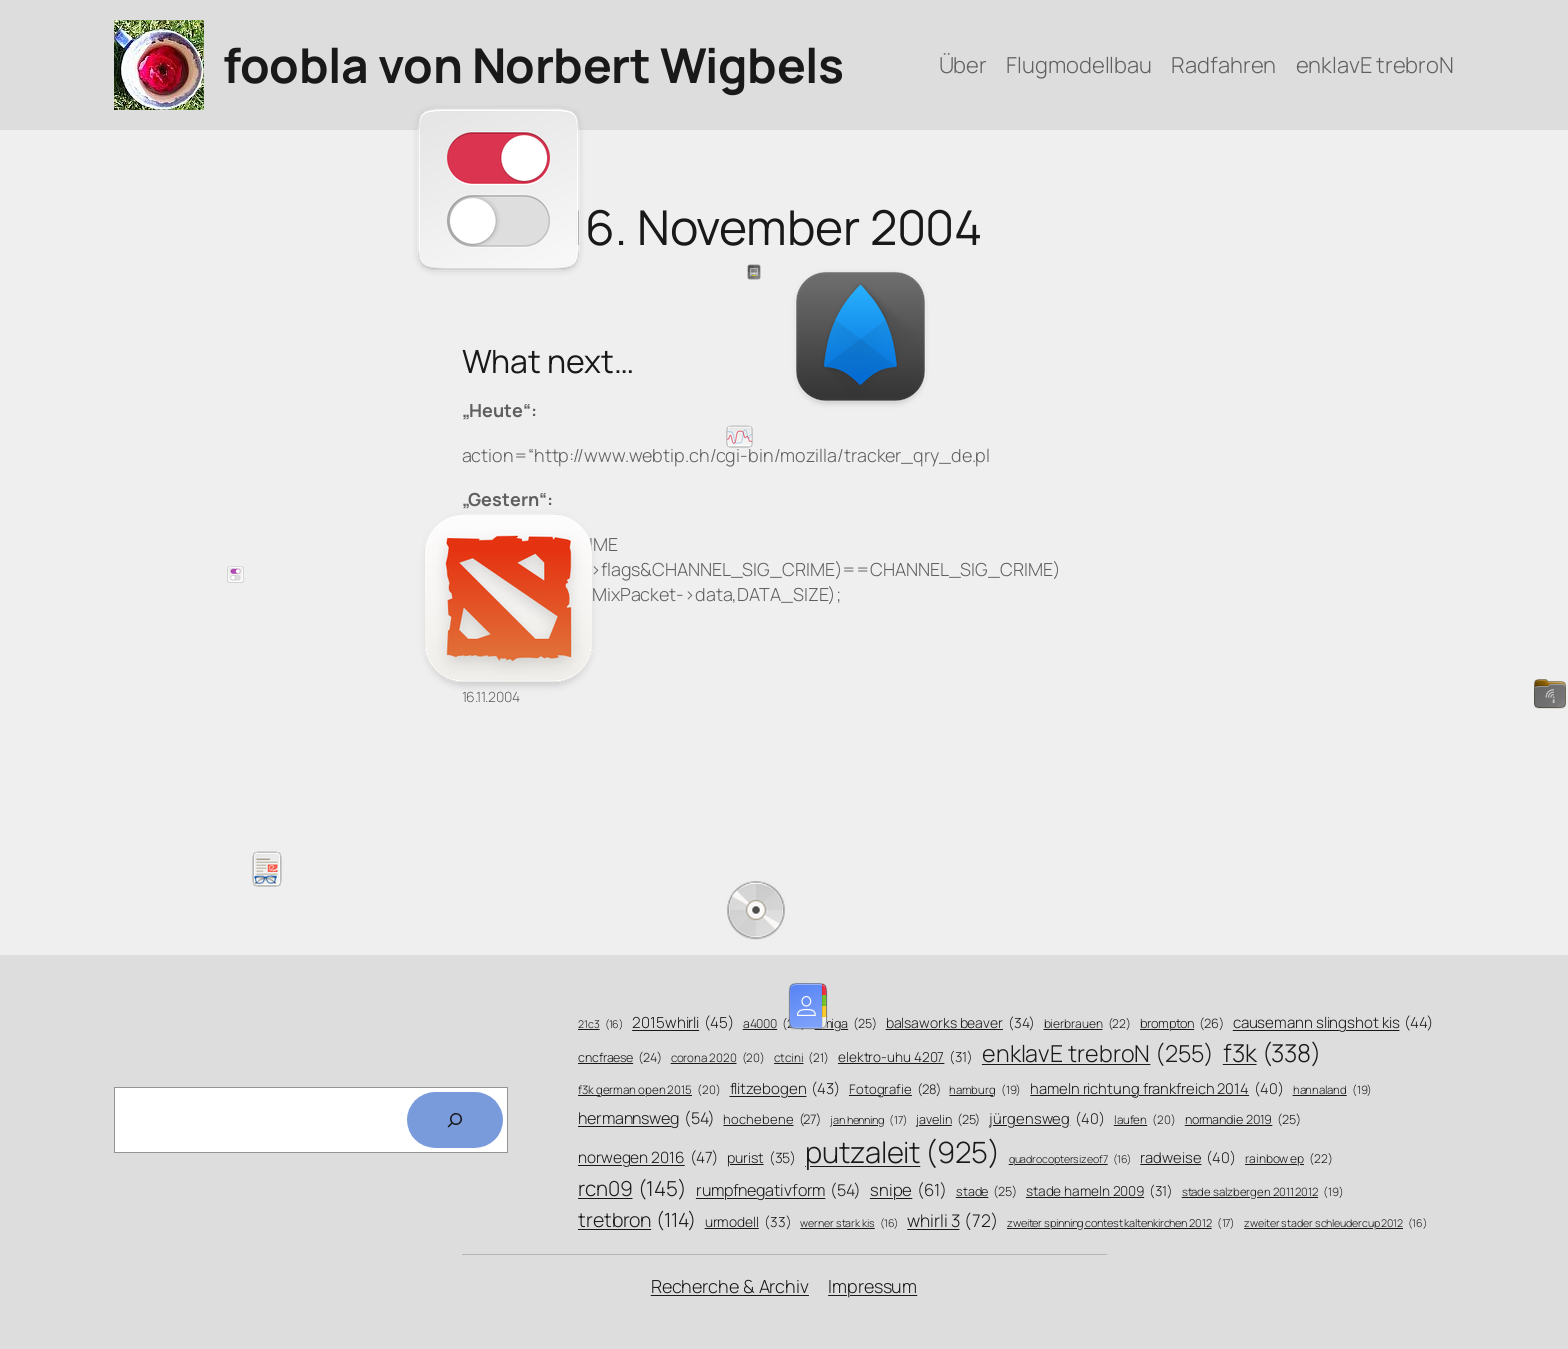 The image size is (1568, 1349). I want to click on sega master system ROM file, so click(754, 272).